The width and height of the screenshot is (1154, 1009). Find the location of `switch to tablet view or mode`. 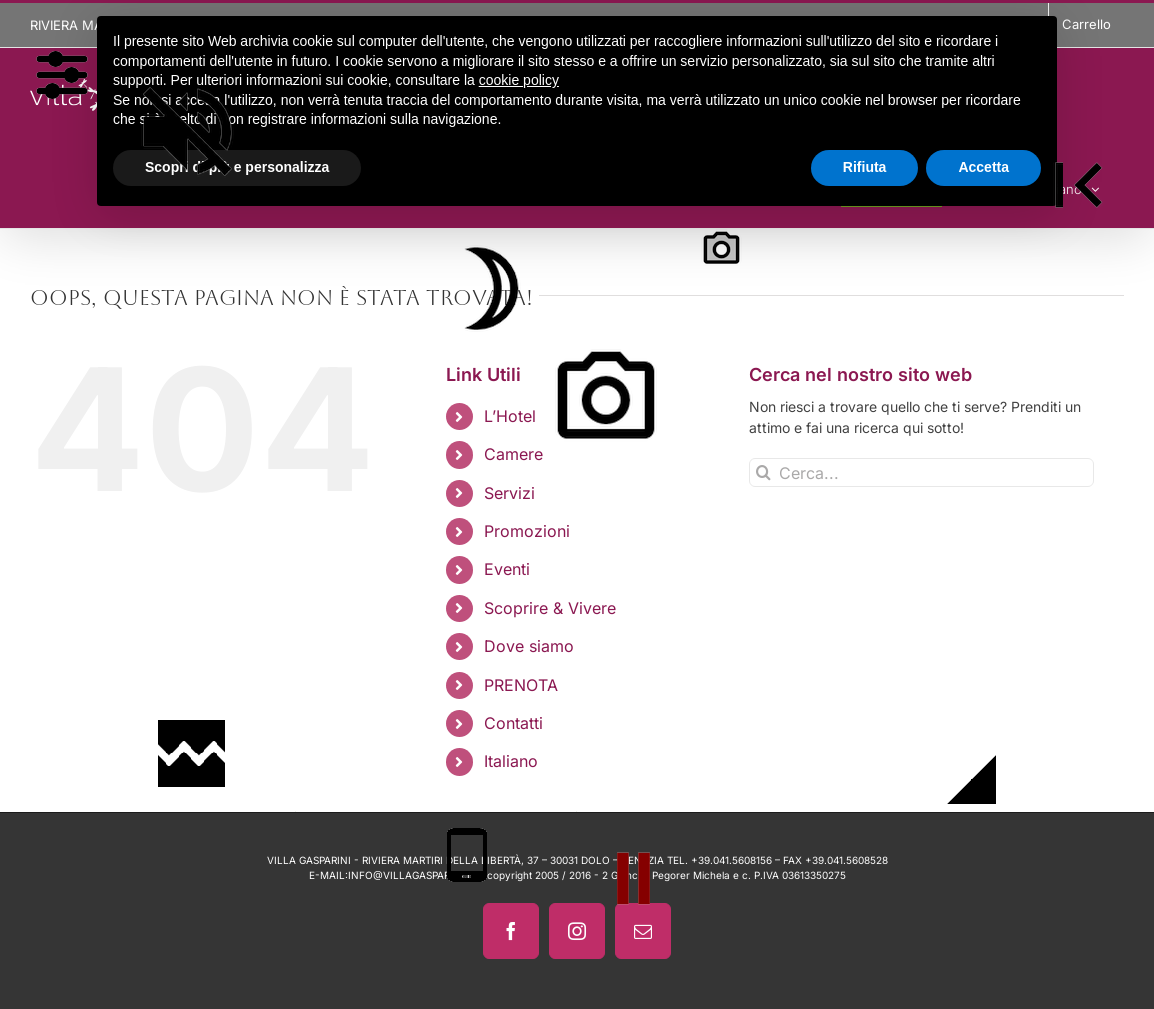

switch to tablet view or mode is located at coordinates (467, 855).